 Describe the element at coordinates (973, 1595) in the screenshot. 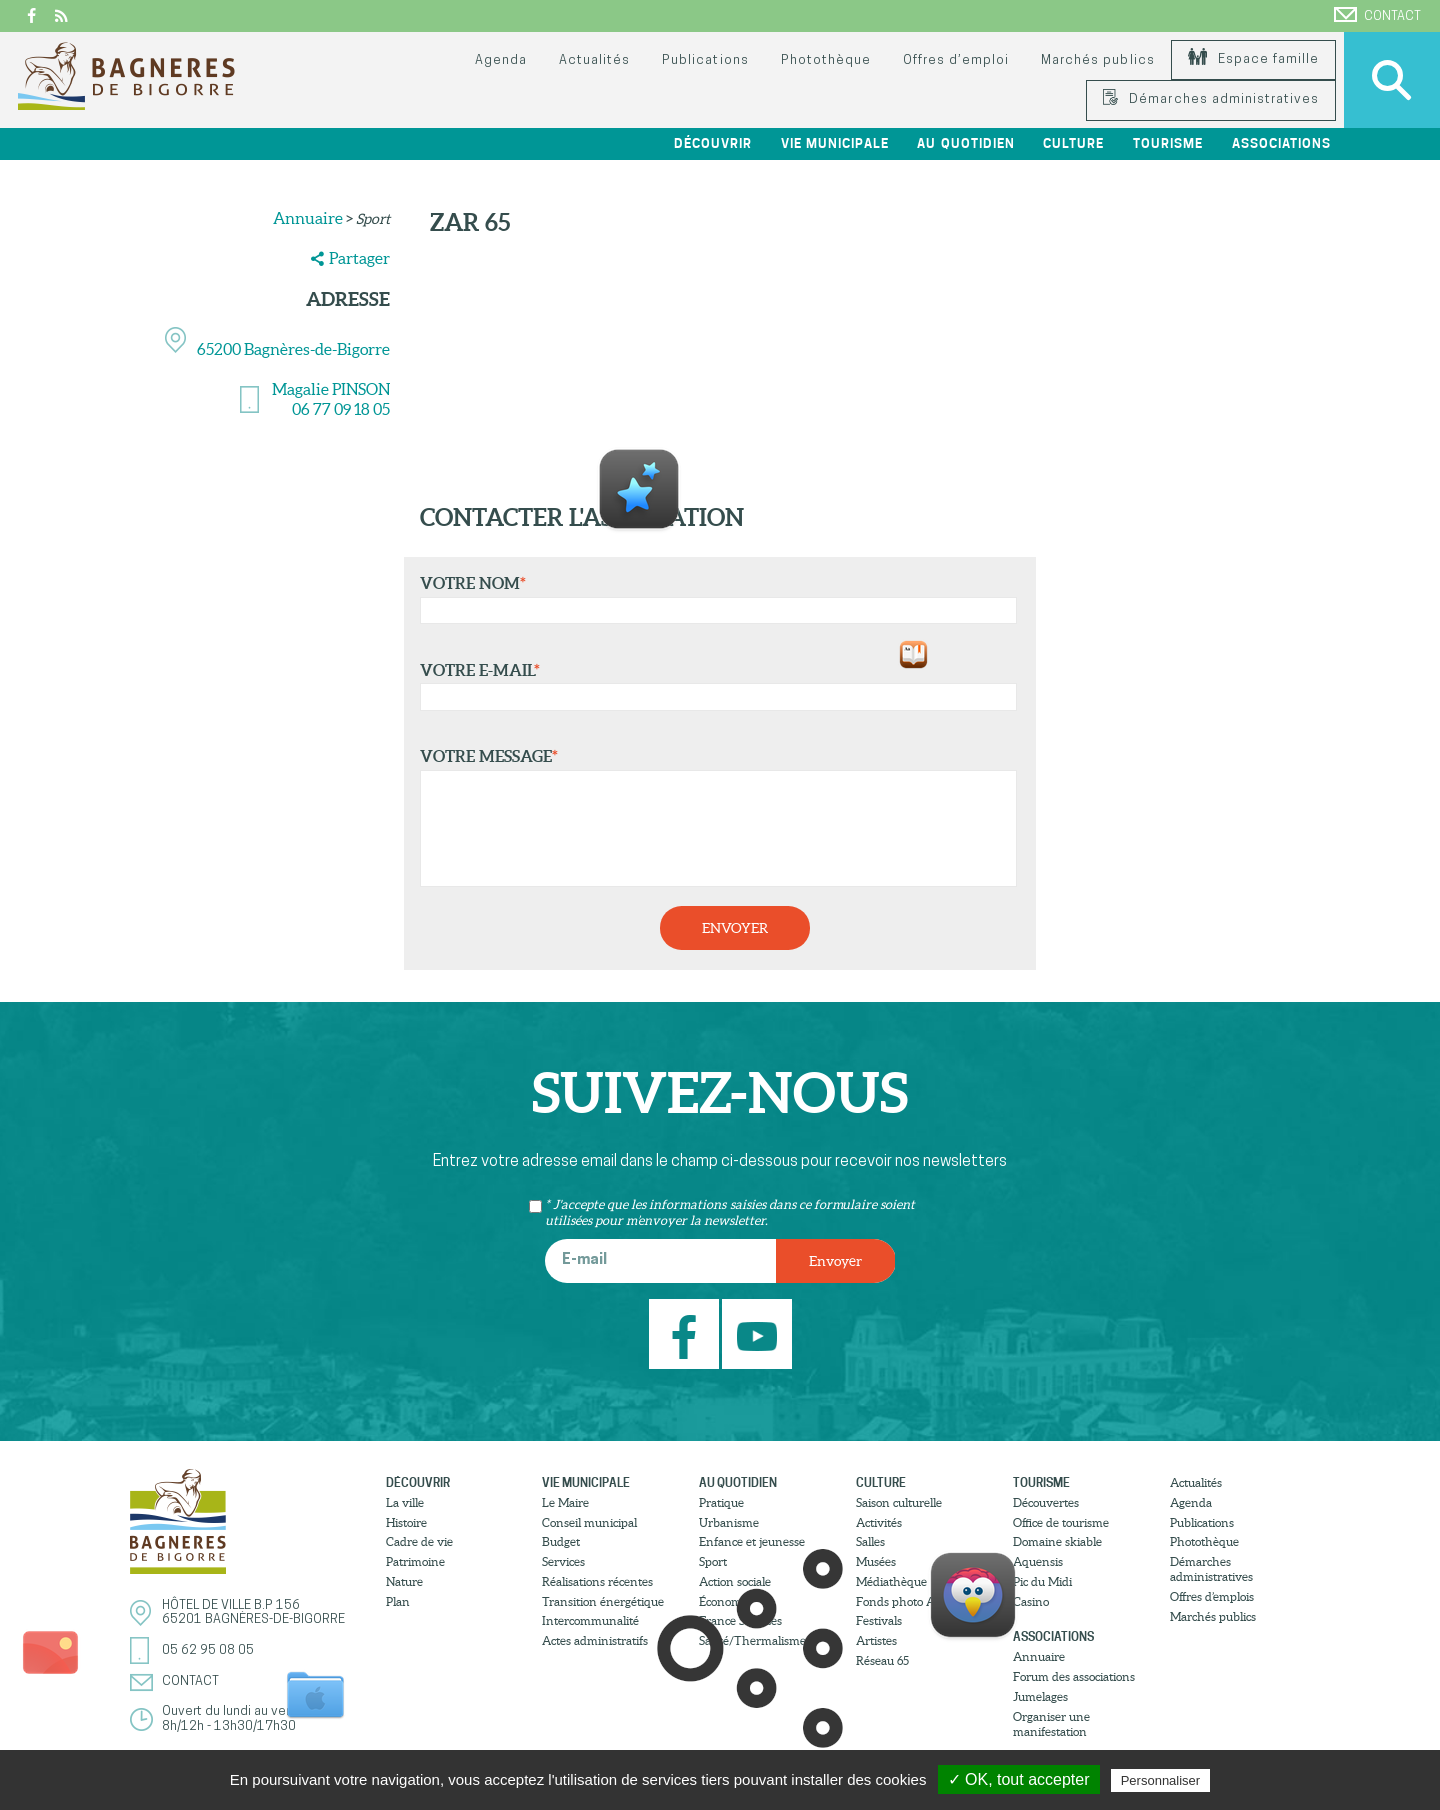

I see `open corebird twitter client` at that location.